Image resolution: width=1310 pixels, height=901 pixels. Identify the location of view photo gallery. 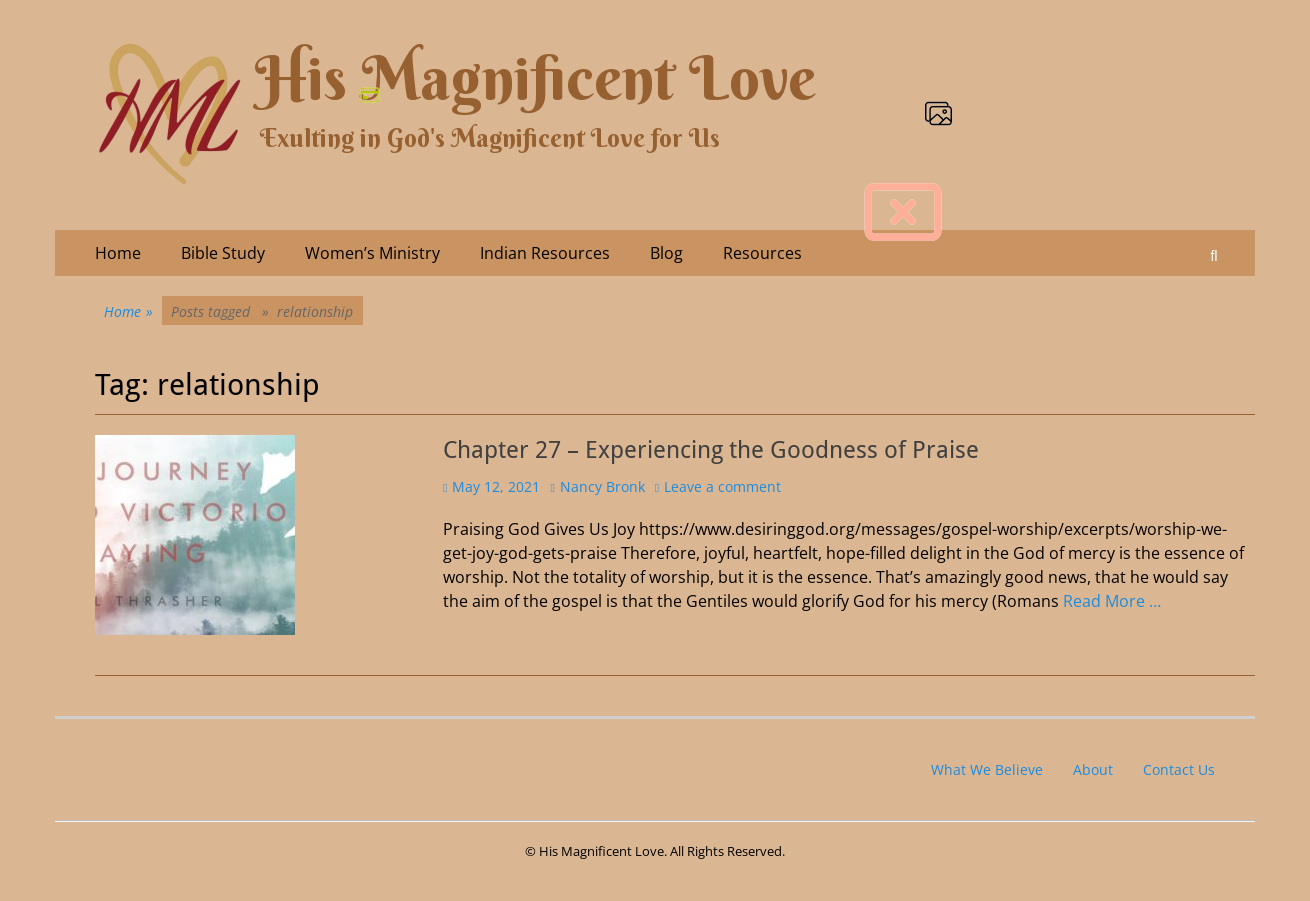
(938, 113).